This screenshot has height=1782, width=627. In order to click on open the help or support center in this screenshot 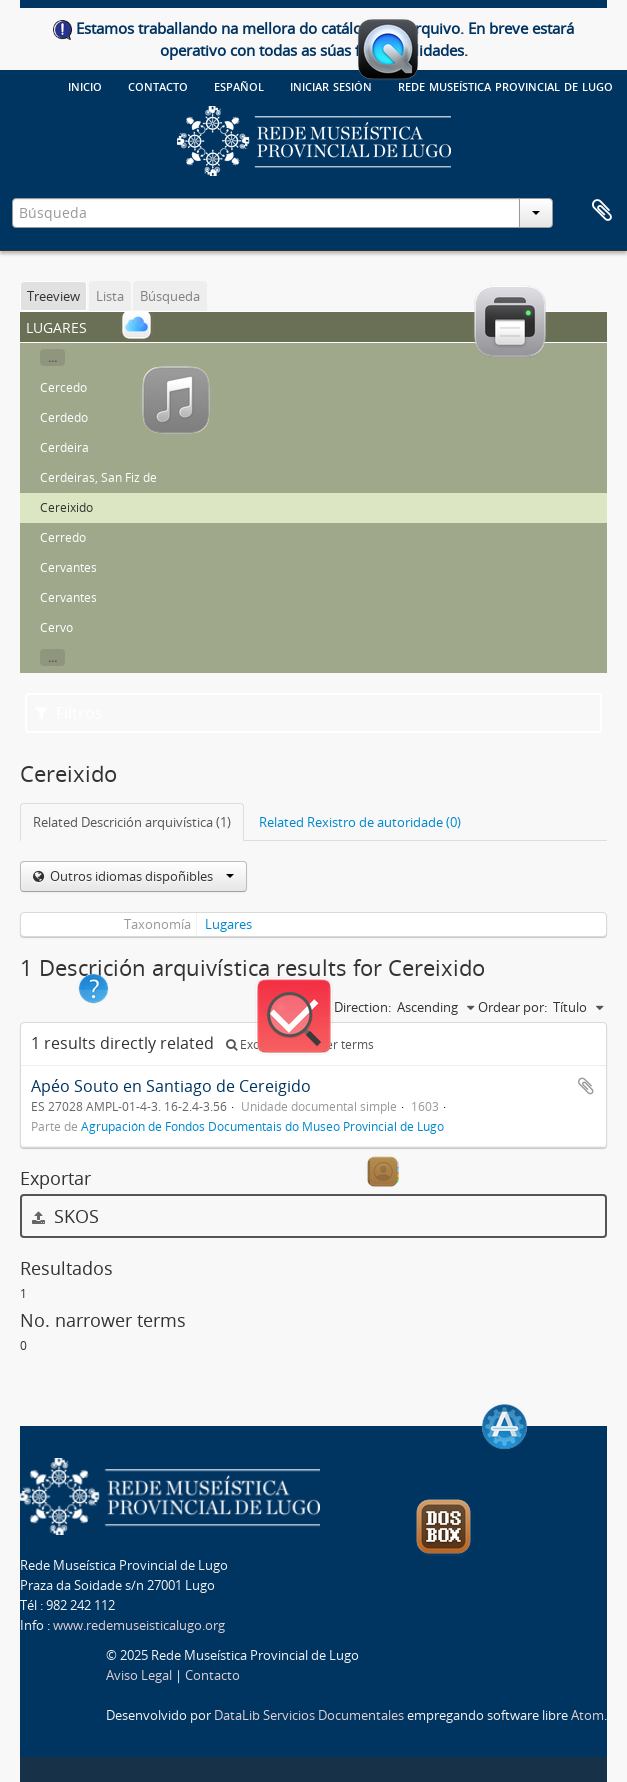, I will do `click(93, 988)`.